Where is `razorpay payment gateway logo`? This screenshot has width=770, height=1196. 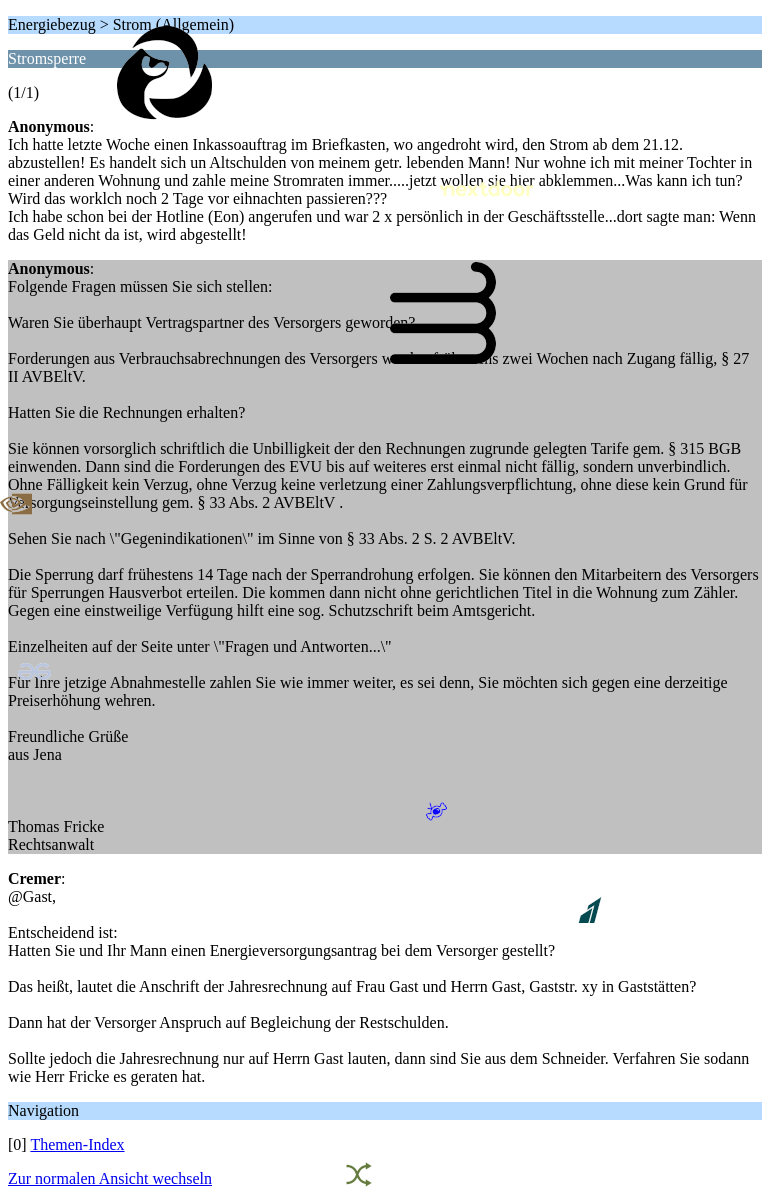
razorpay payment gateway logo is located at coordinates (590, 910).